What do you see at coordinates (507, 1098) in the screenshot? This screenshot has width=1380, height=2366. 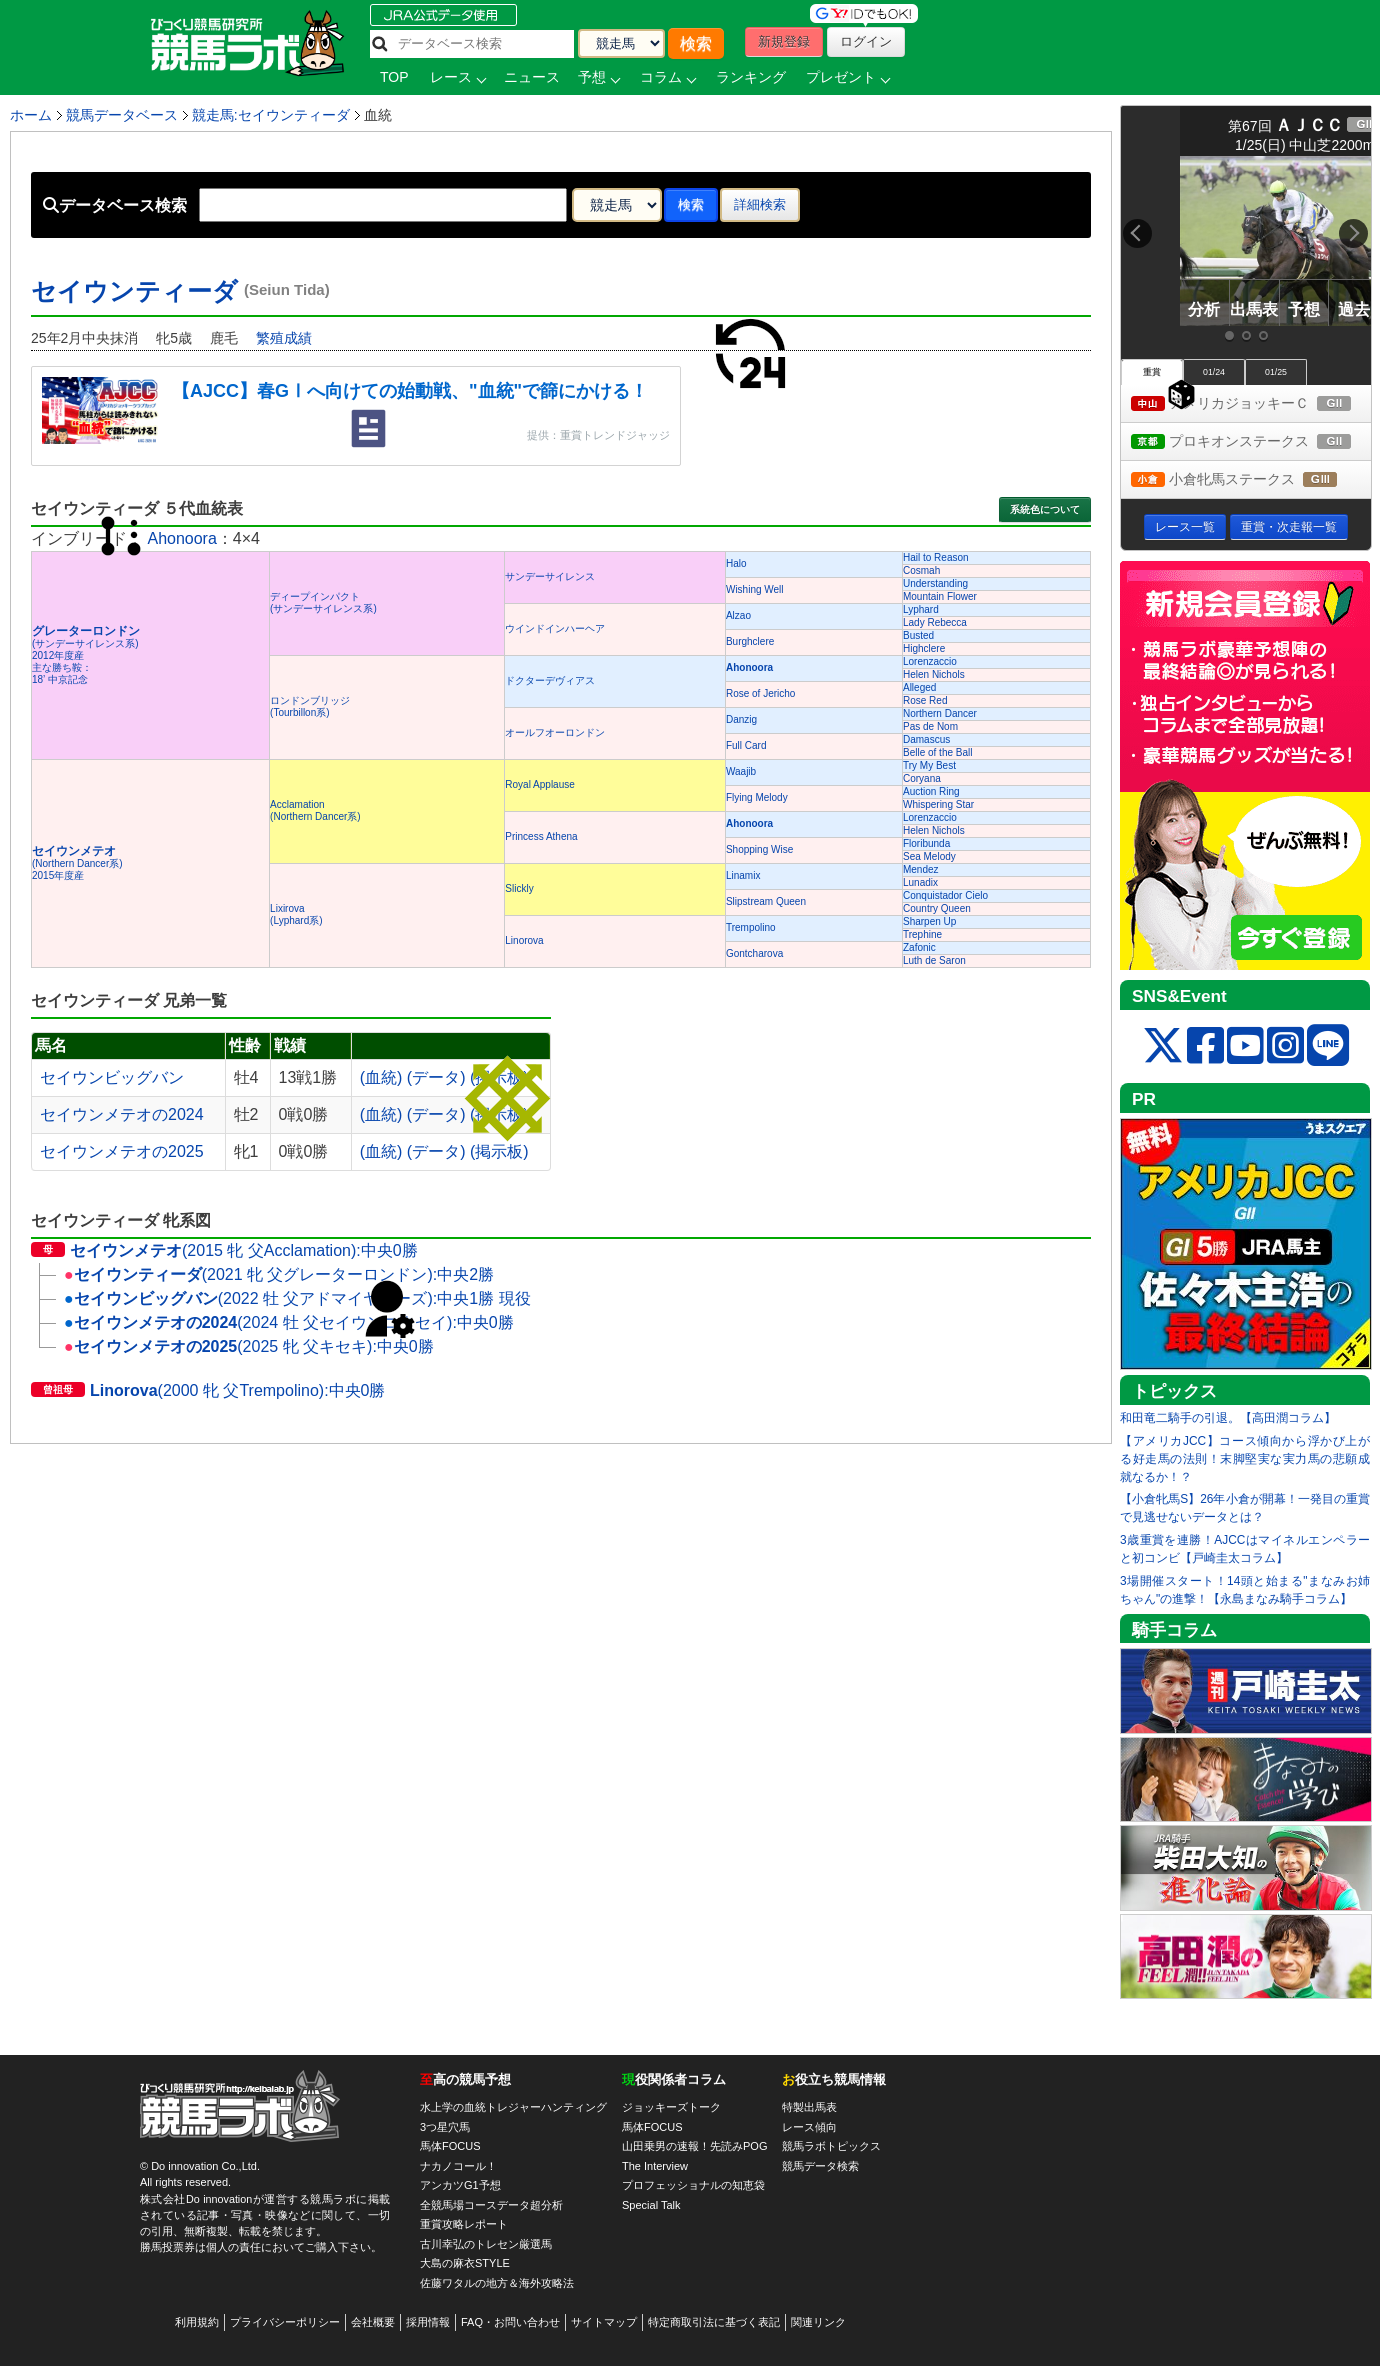 I see `centos linux operating system logo` at bounding box center [507, 1098].